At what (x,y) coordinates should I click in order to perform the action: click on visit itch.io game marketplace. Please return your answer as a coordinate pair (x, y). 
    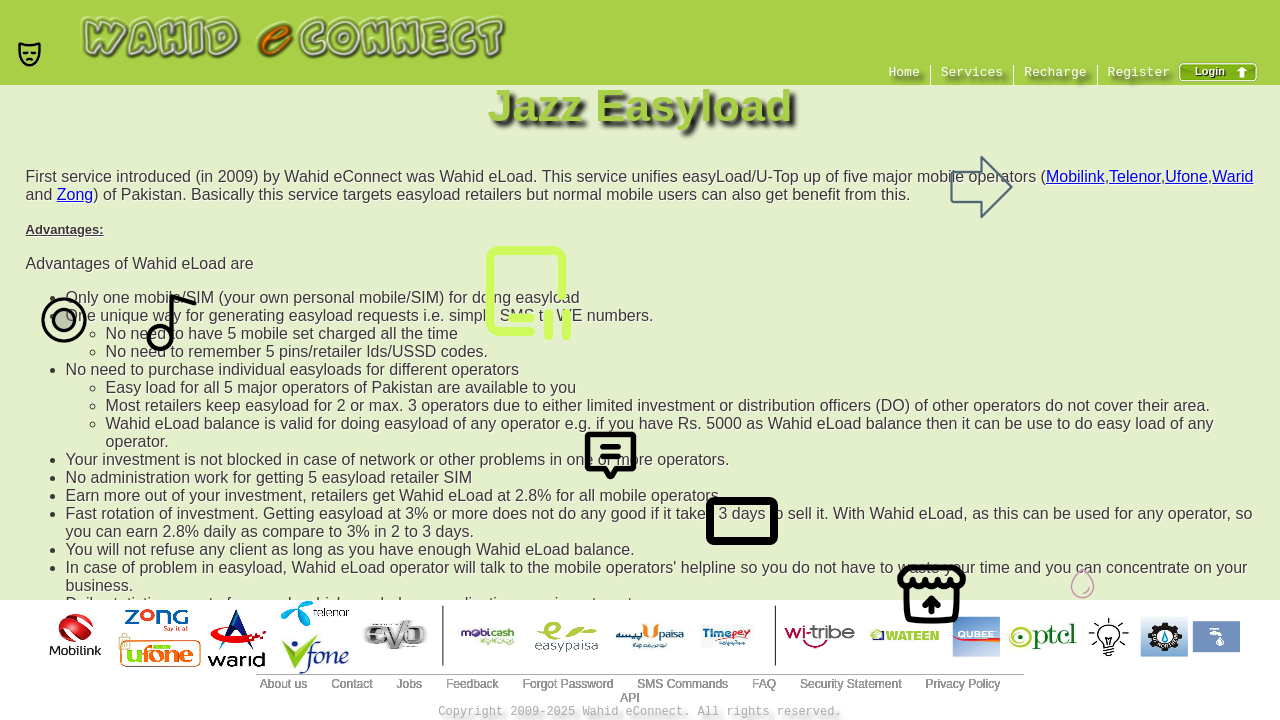
    Looking at the image, I should click on (931, 592).